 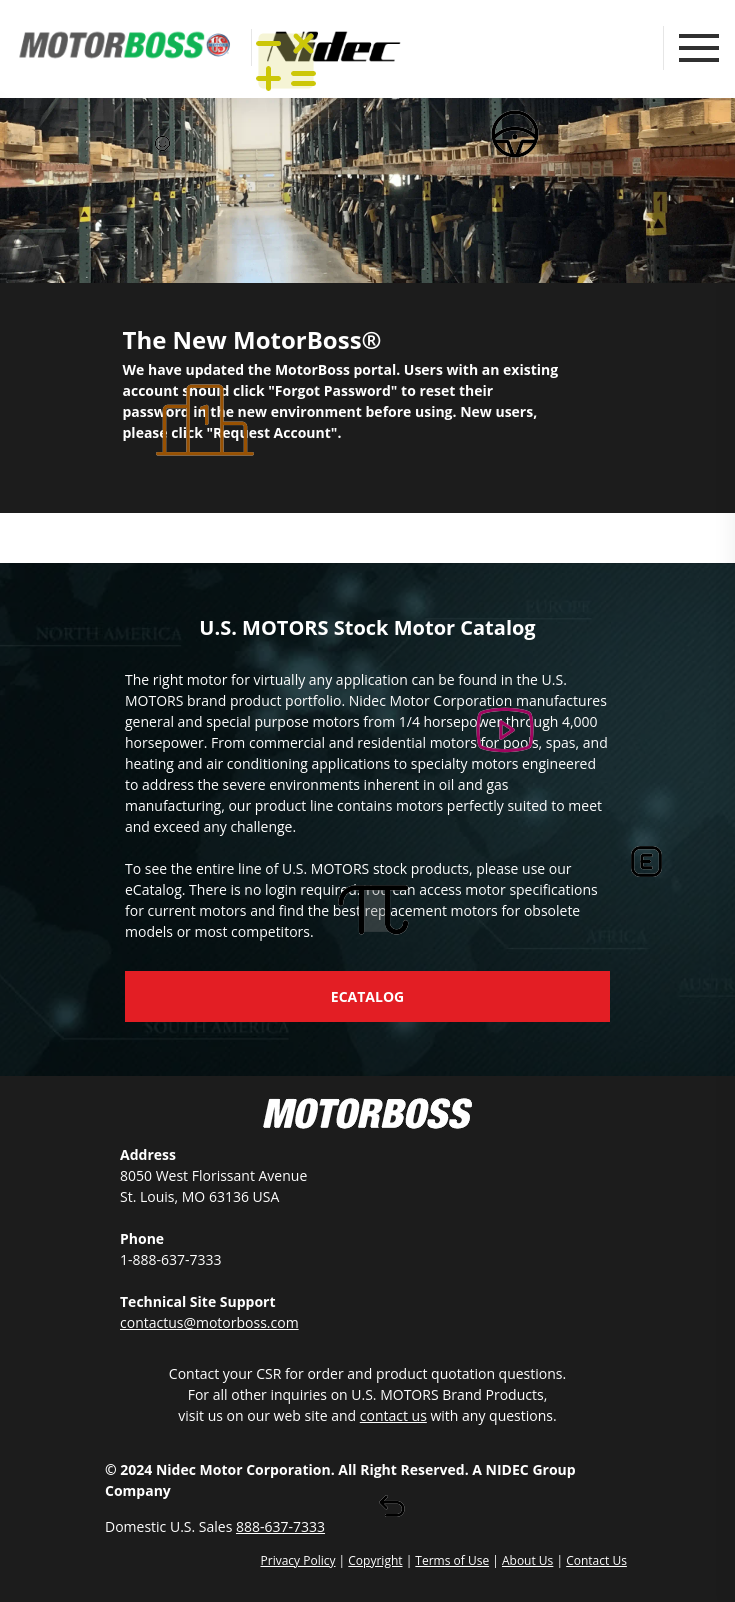 What do you see at coordinates (515, 134) in the screenshot?
I see `access driving or navigation mode` at bounding box center [515, 134].